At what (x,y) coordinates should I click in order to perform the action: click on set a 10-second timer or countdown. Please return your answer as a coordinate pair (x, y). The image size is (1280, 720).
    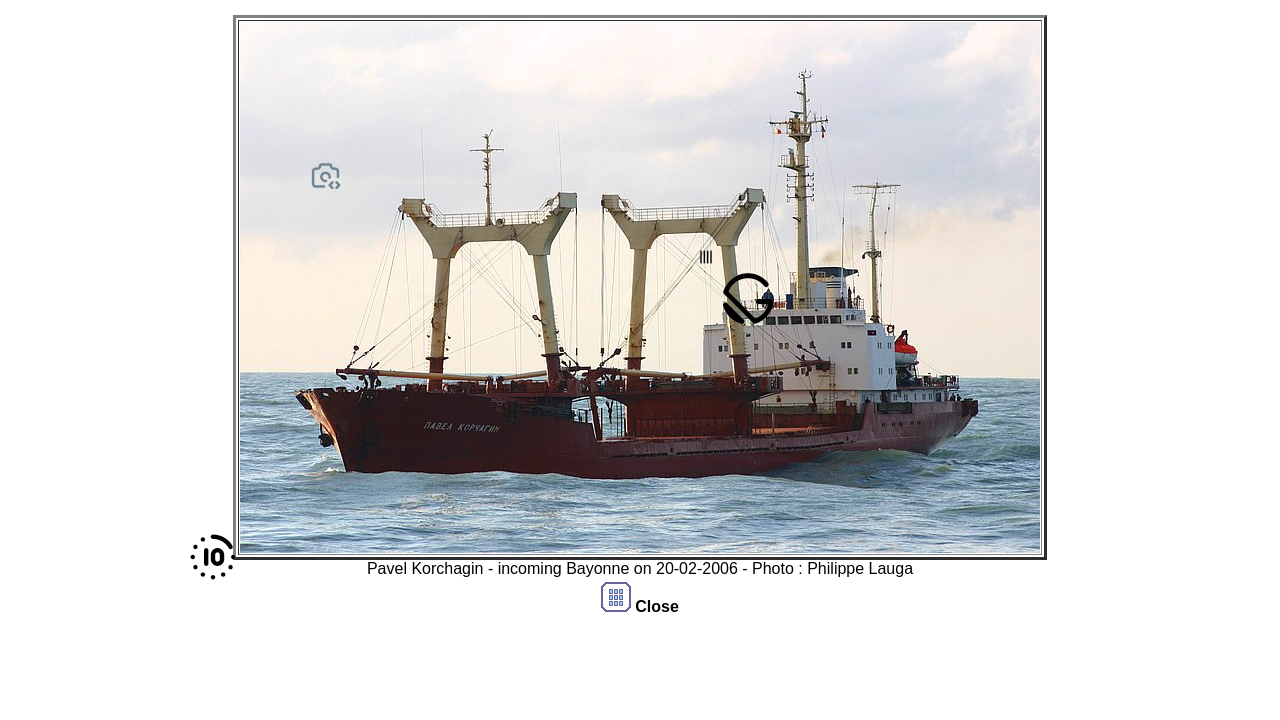
    Looking at the image, I should click on (213, 557).